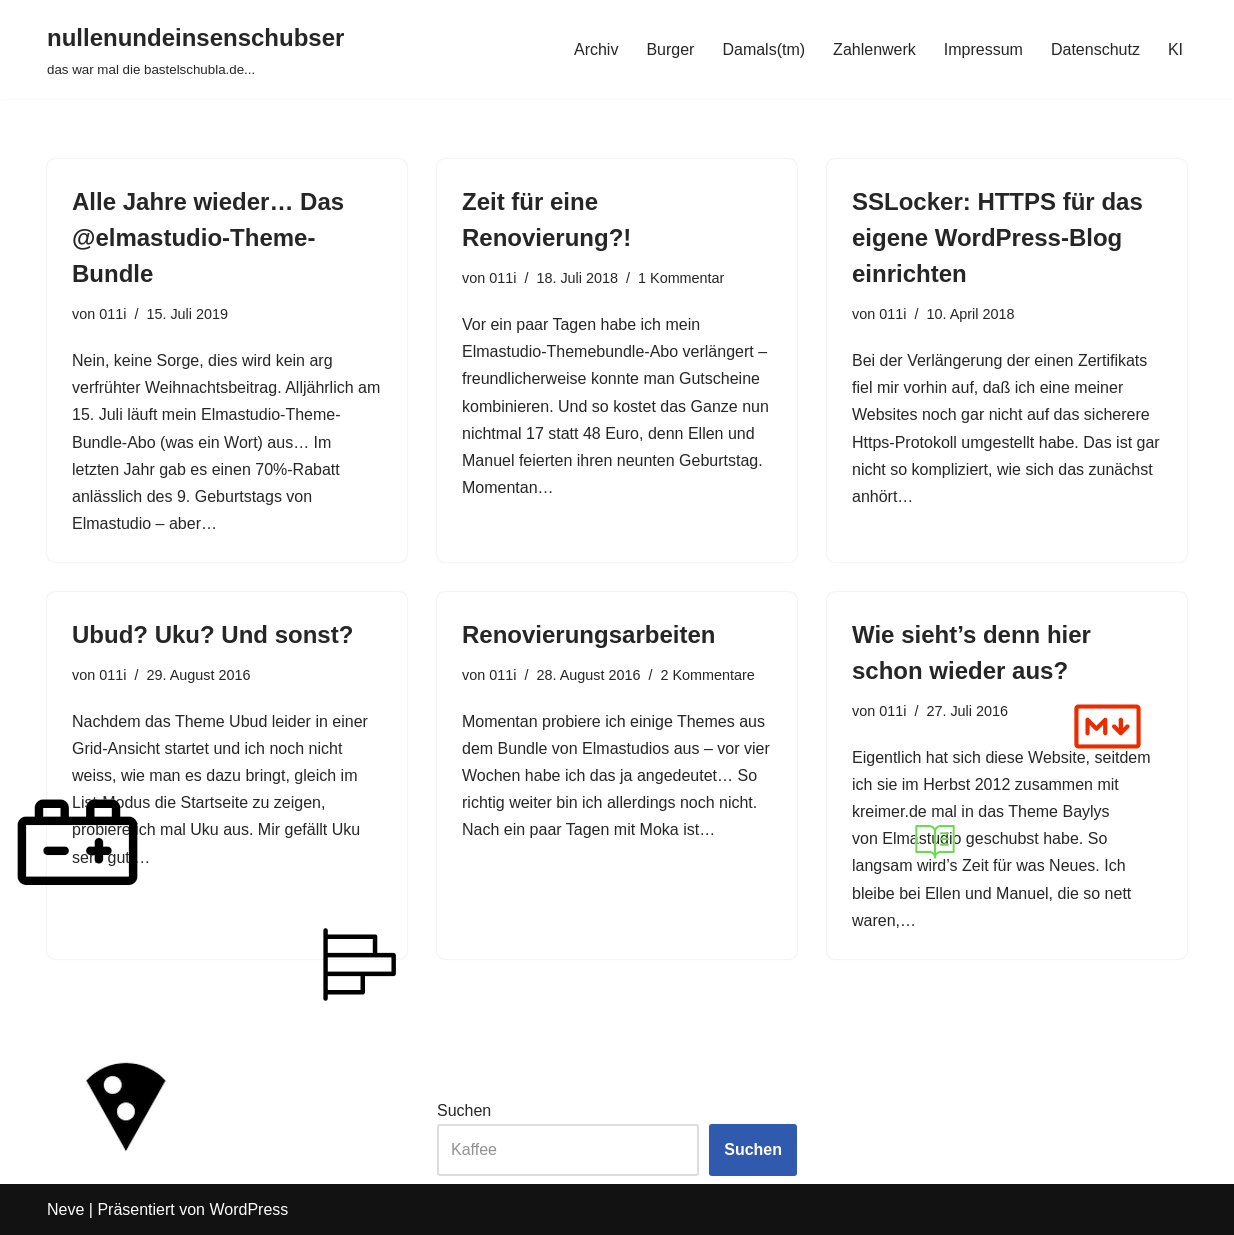 The width and height of the screenshot is (1234, 1235). I want to click on check vehicle battery status, so click(77, 846).